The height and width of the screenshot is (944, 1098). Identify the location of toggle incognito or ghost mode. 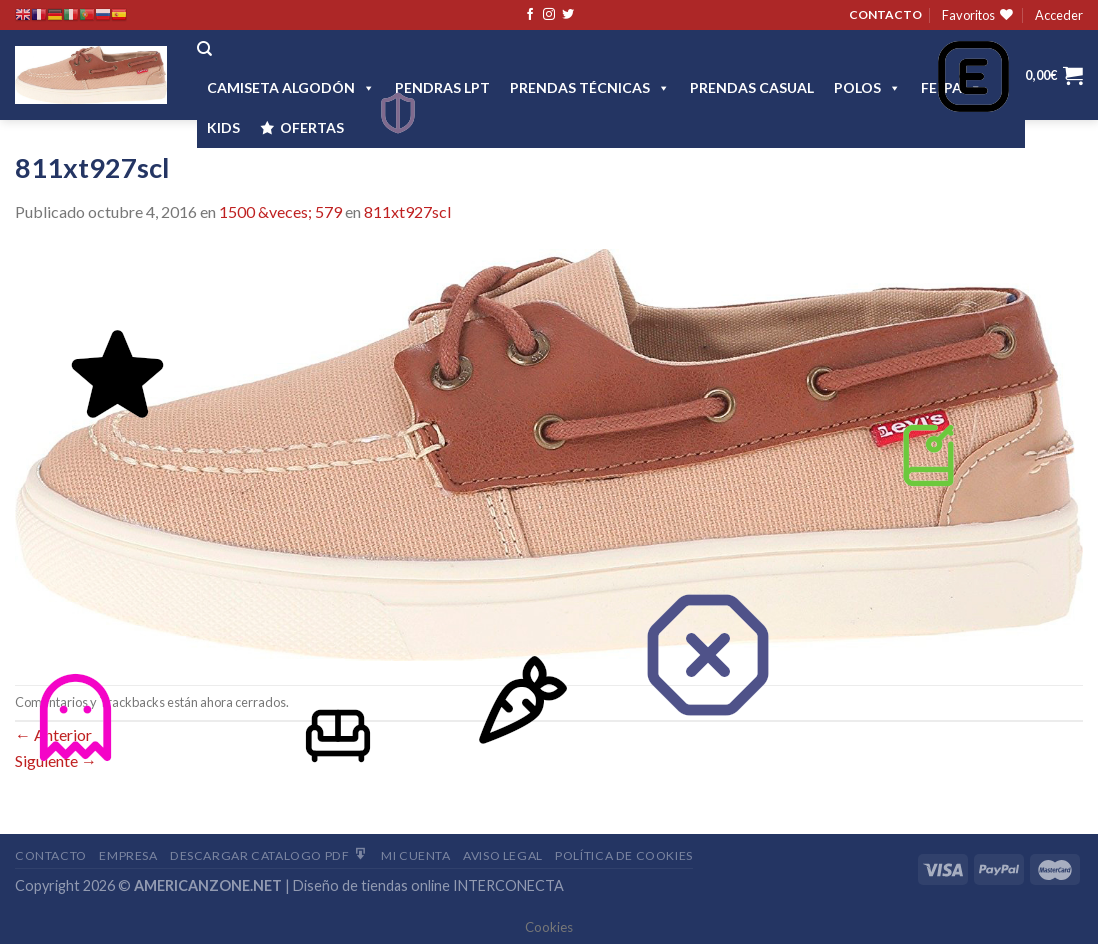
(75, 717).